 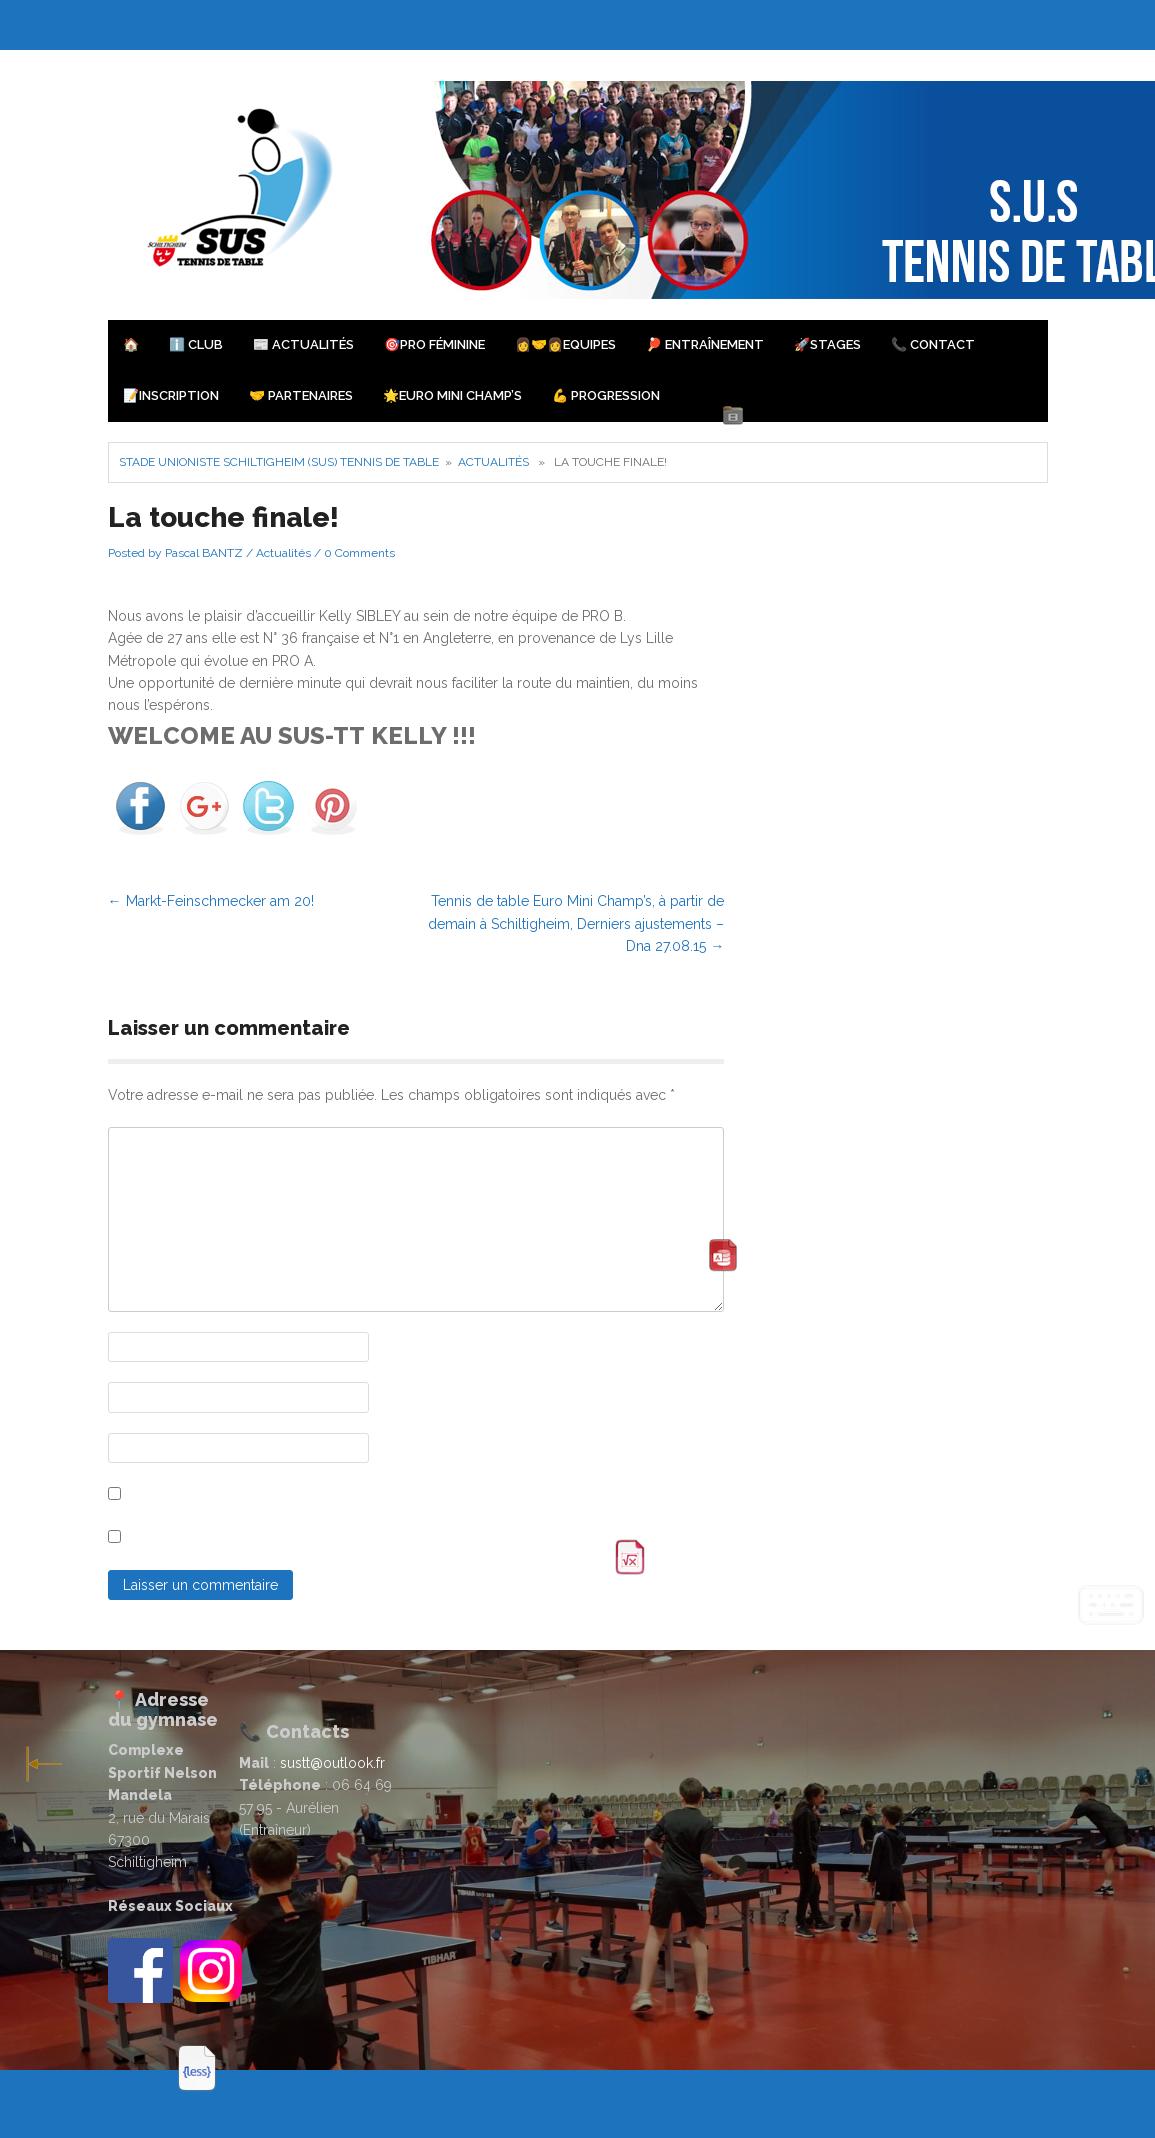 I want to click on microsoft access database file, so click(x=723, y=1255).